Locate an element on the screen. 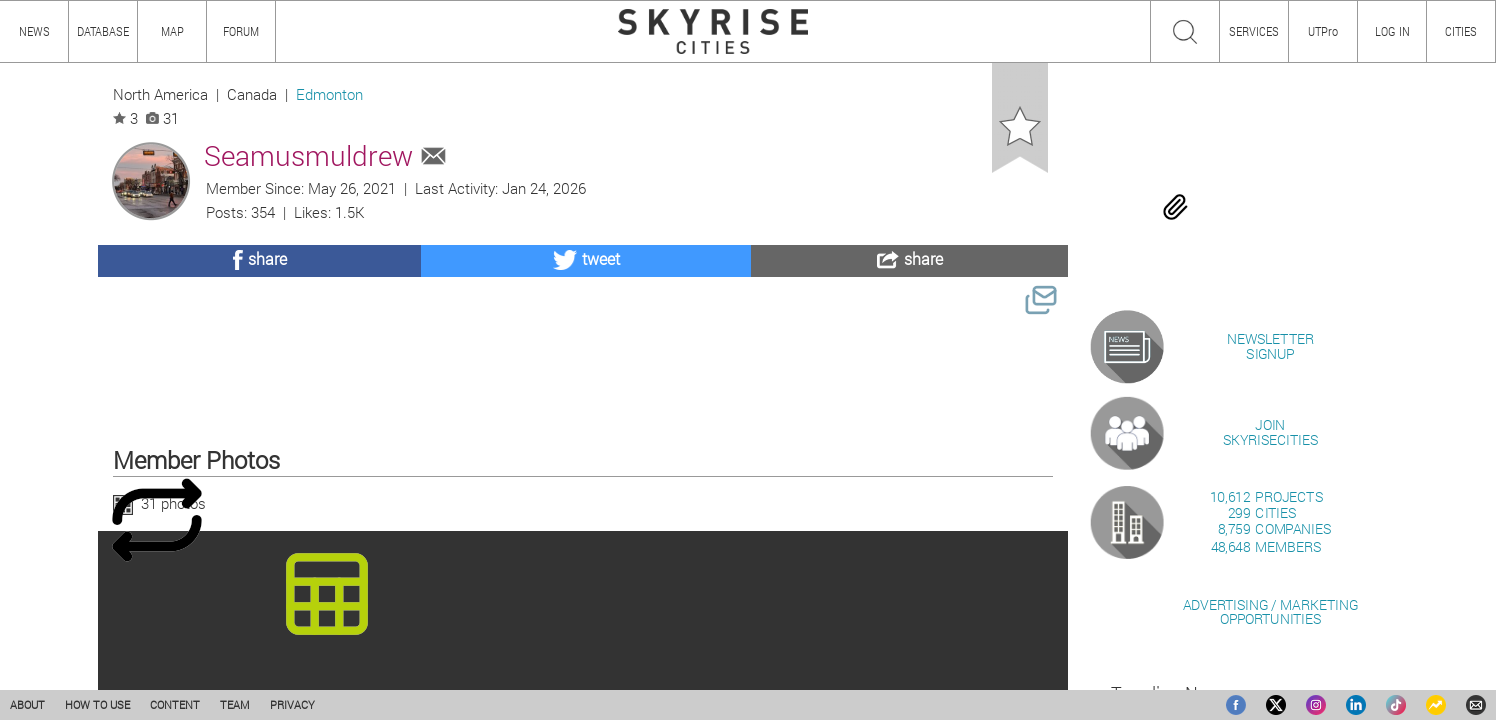 This screenshot has width=1496, height=720. open spreadsheet or data table is located at coordinates (327, 594).